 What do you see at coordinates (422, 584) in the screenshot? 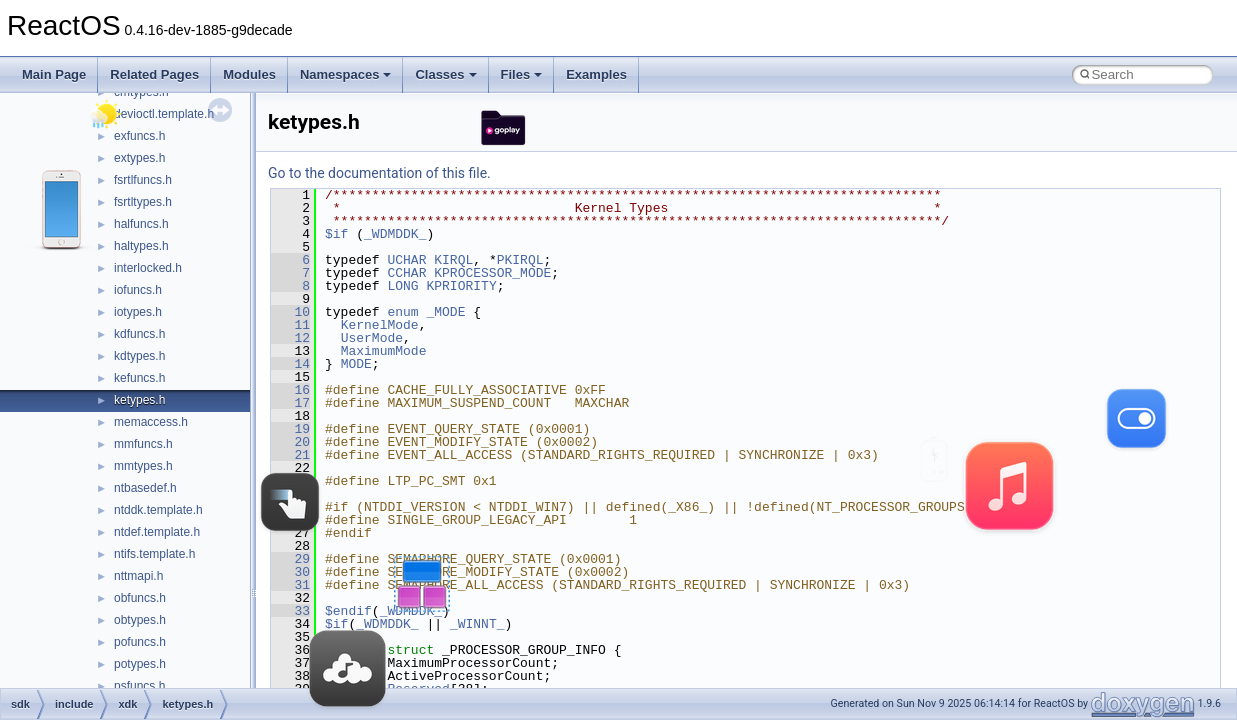
I see `select all items in the current view` at bounding box center [422, 584].